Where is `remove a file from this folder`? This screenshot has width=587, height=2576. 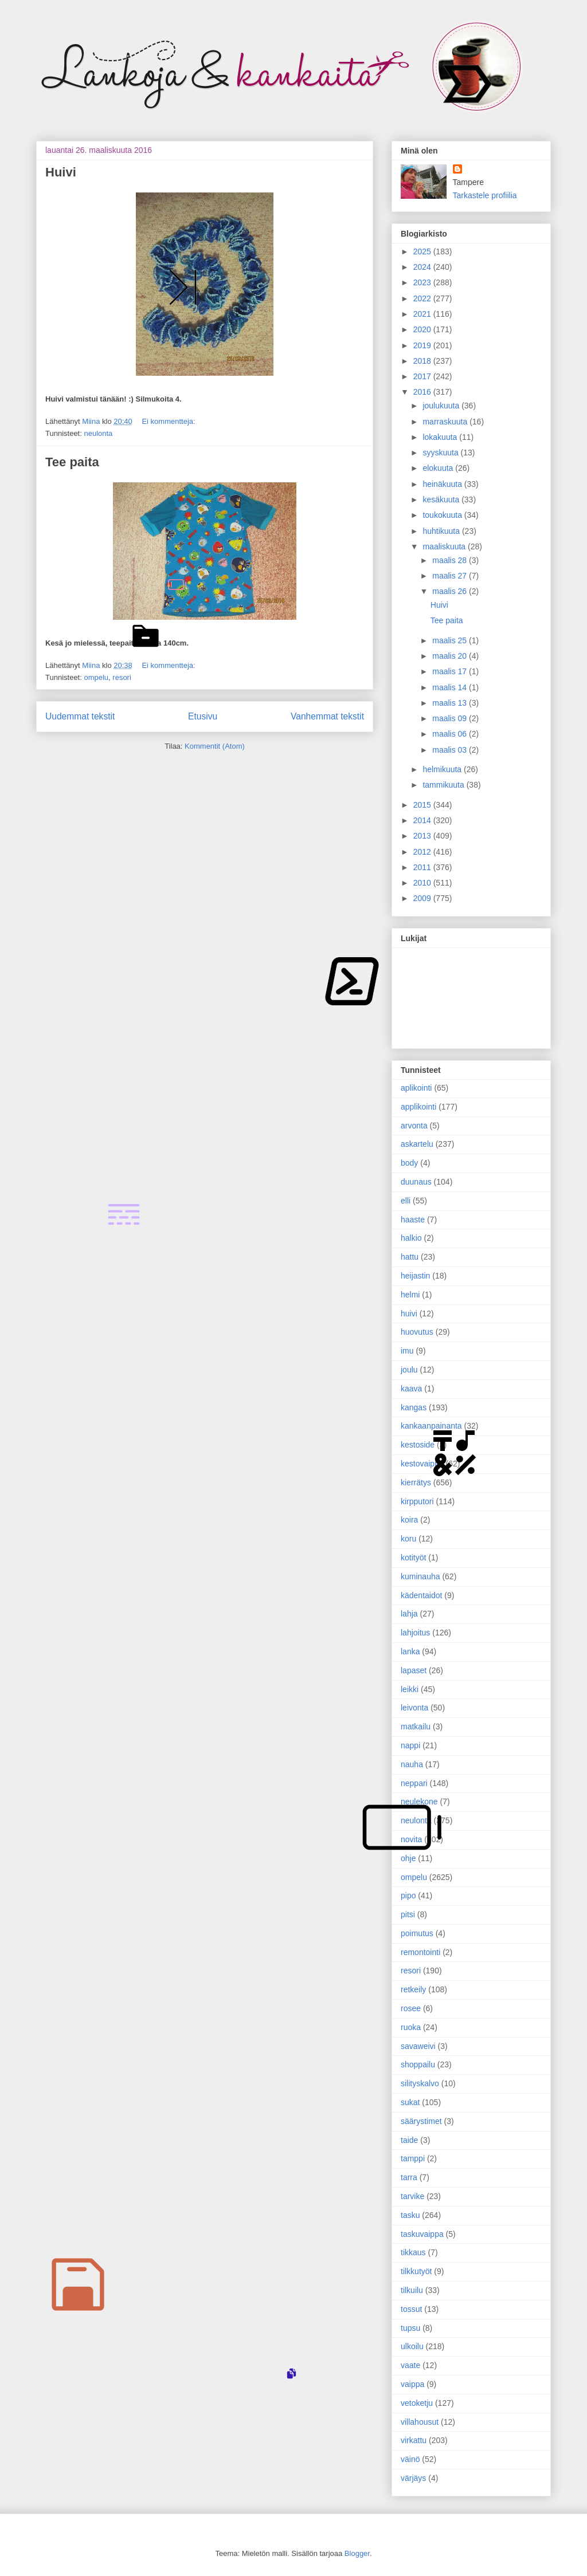
remove a file from this folder is located at coordinates (146, 636).